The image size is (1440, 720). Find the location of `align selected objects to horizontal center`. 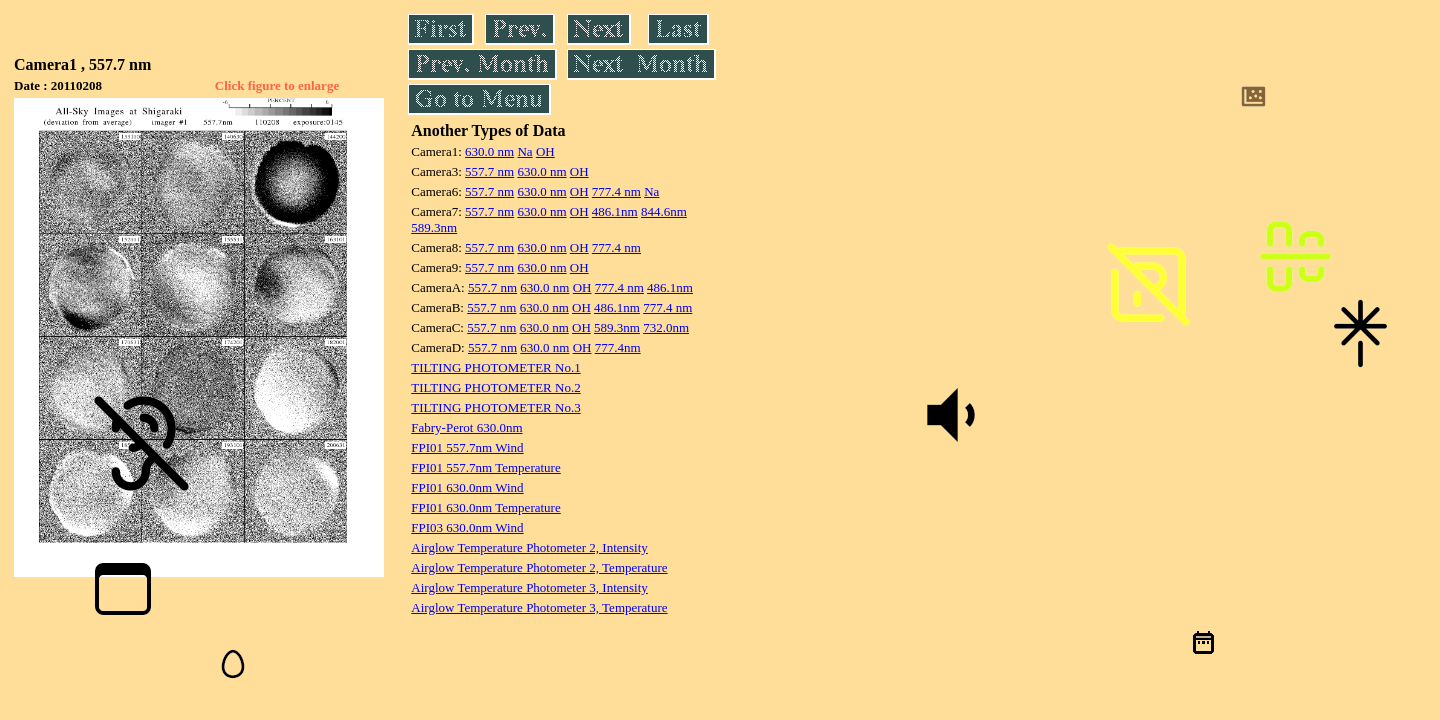

align selected objects to horizontal center is located at coordinates (1295, 256).